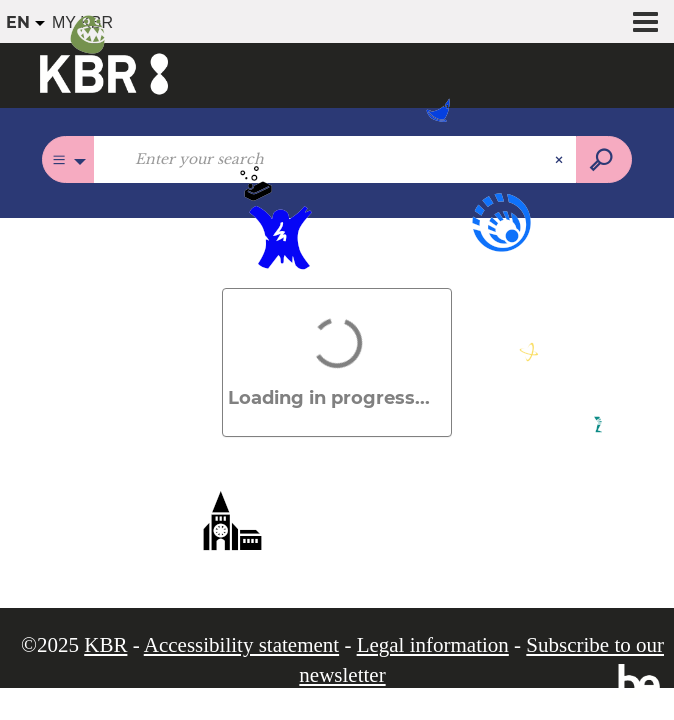 This screenshot has height=720, width=674. Describe the element at coordinates (88, 34) in the screenshot. I see `indicates gluttony status effect or debuff` at that location.